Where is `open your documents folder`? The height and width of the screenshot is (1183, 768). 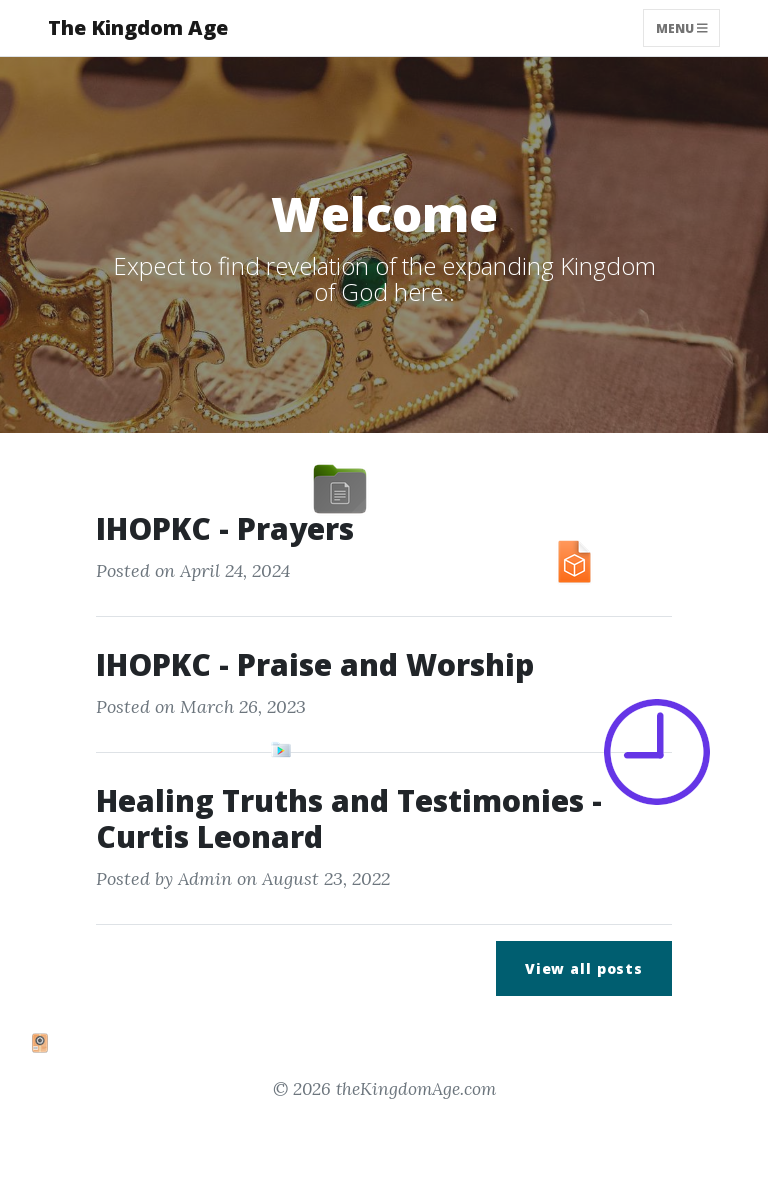 open your documents folder is located at coordinates (340, 489).